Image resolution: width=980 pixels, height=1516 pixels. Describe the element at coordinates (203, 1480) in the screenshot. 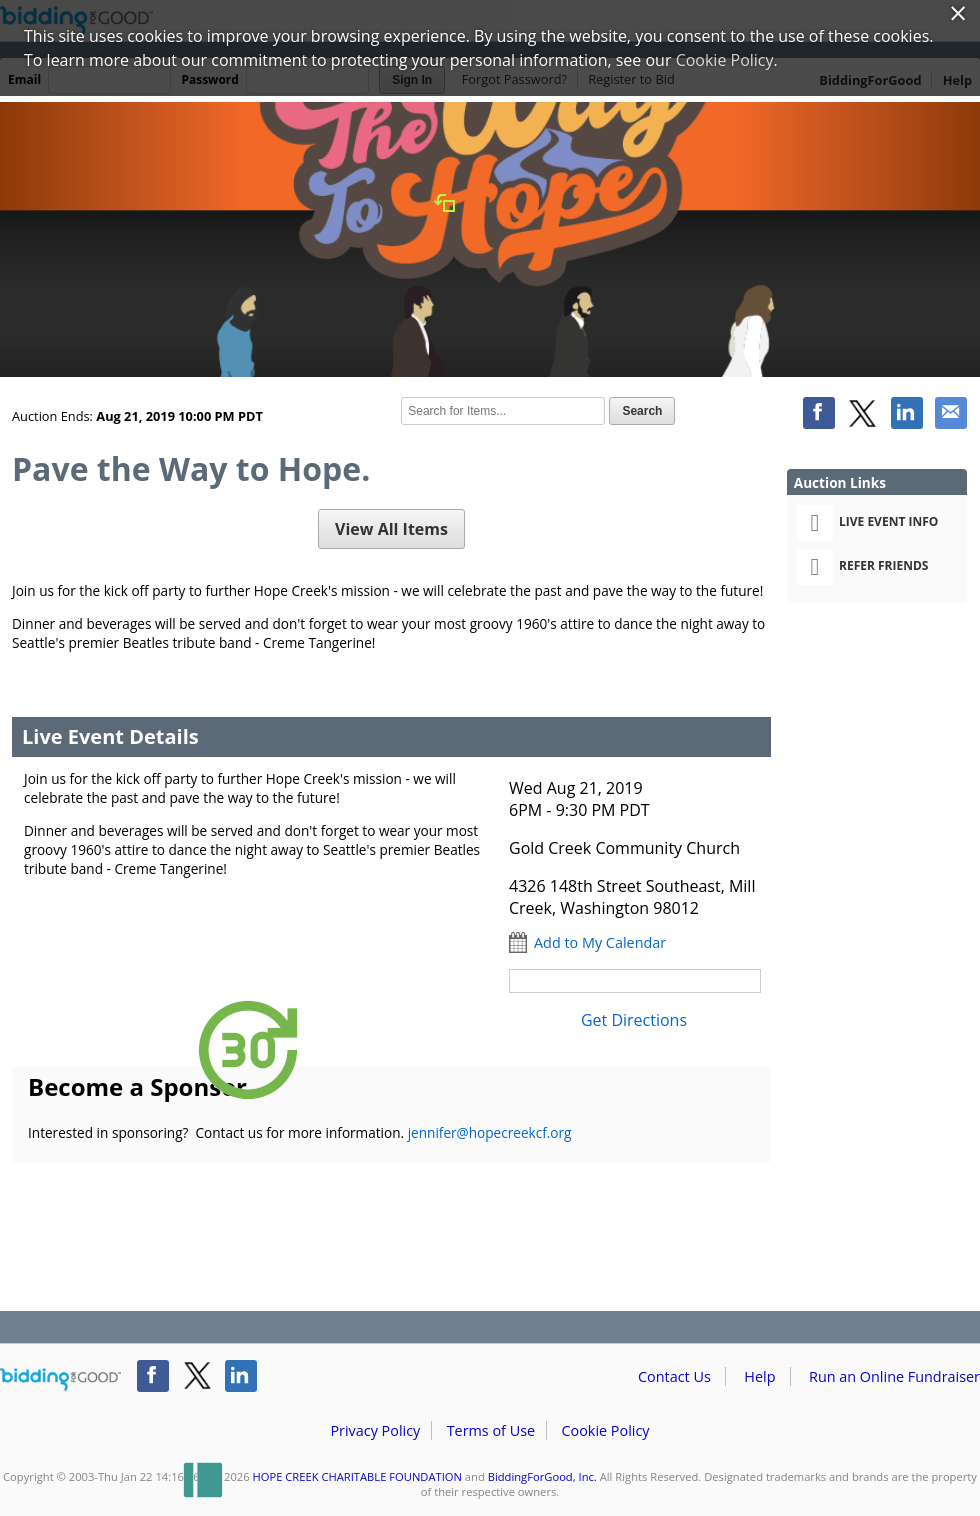

I see `switch to left sidebar layout` at that location.